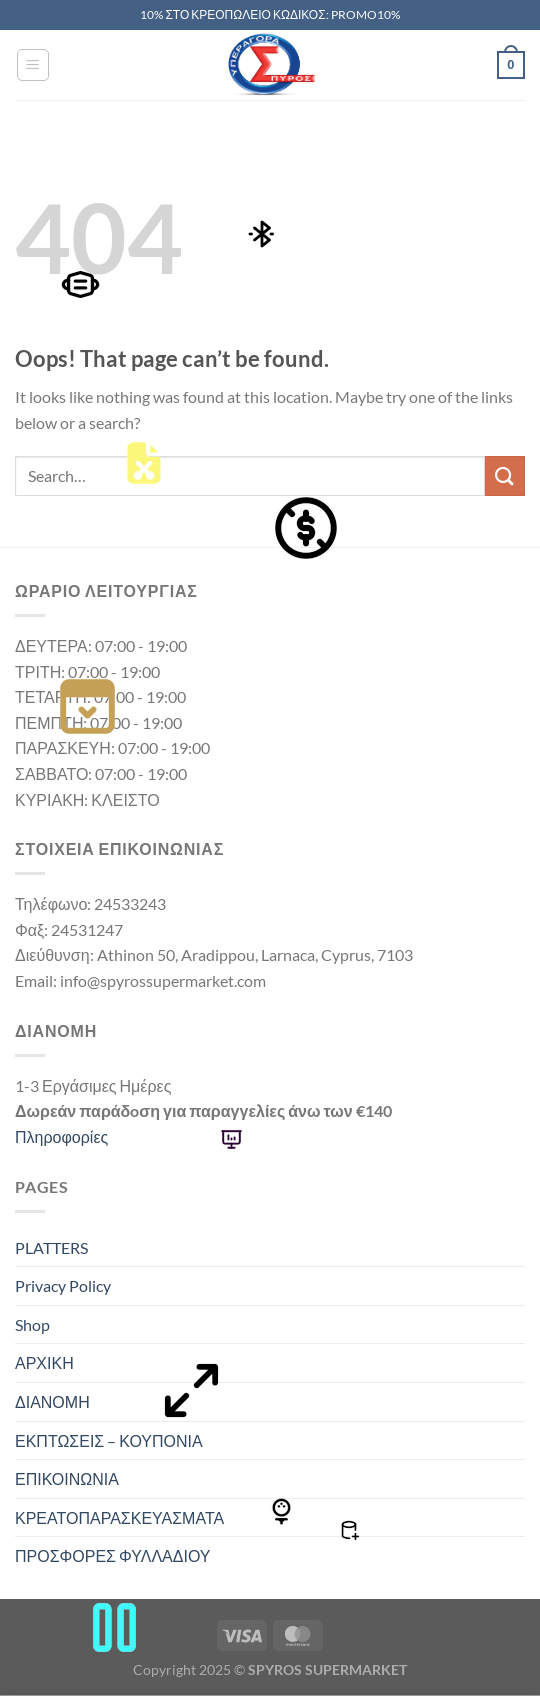  I want to click on indicates an active bluetooth connection, so click(262, 234).